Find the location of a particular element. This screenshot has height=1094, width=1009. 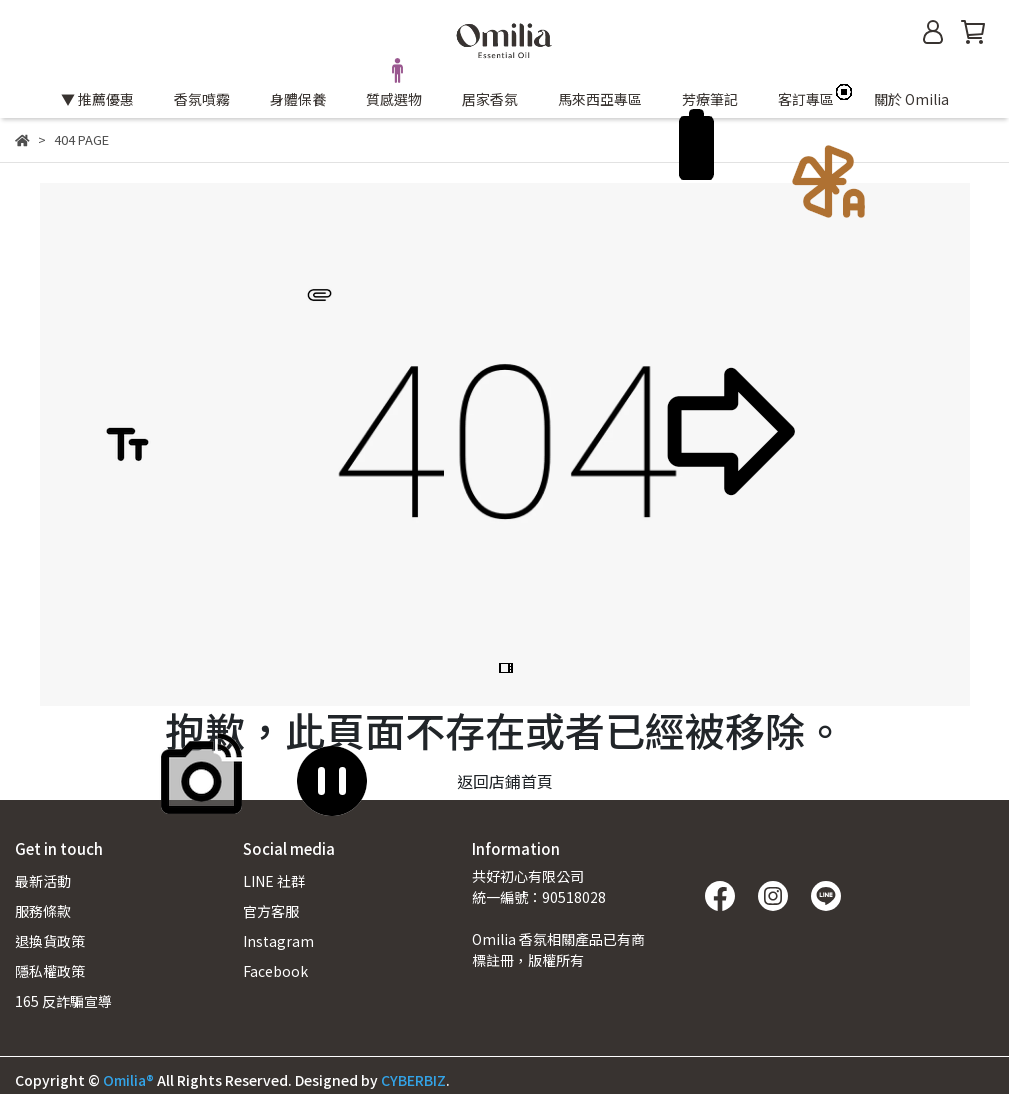

indicates battery is fully charged is located at coordinates (696, 144).